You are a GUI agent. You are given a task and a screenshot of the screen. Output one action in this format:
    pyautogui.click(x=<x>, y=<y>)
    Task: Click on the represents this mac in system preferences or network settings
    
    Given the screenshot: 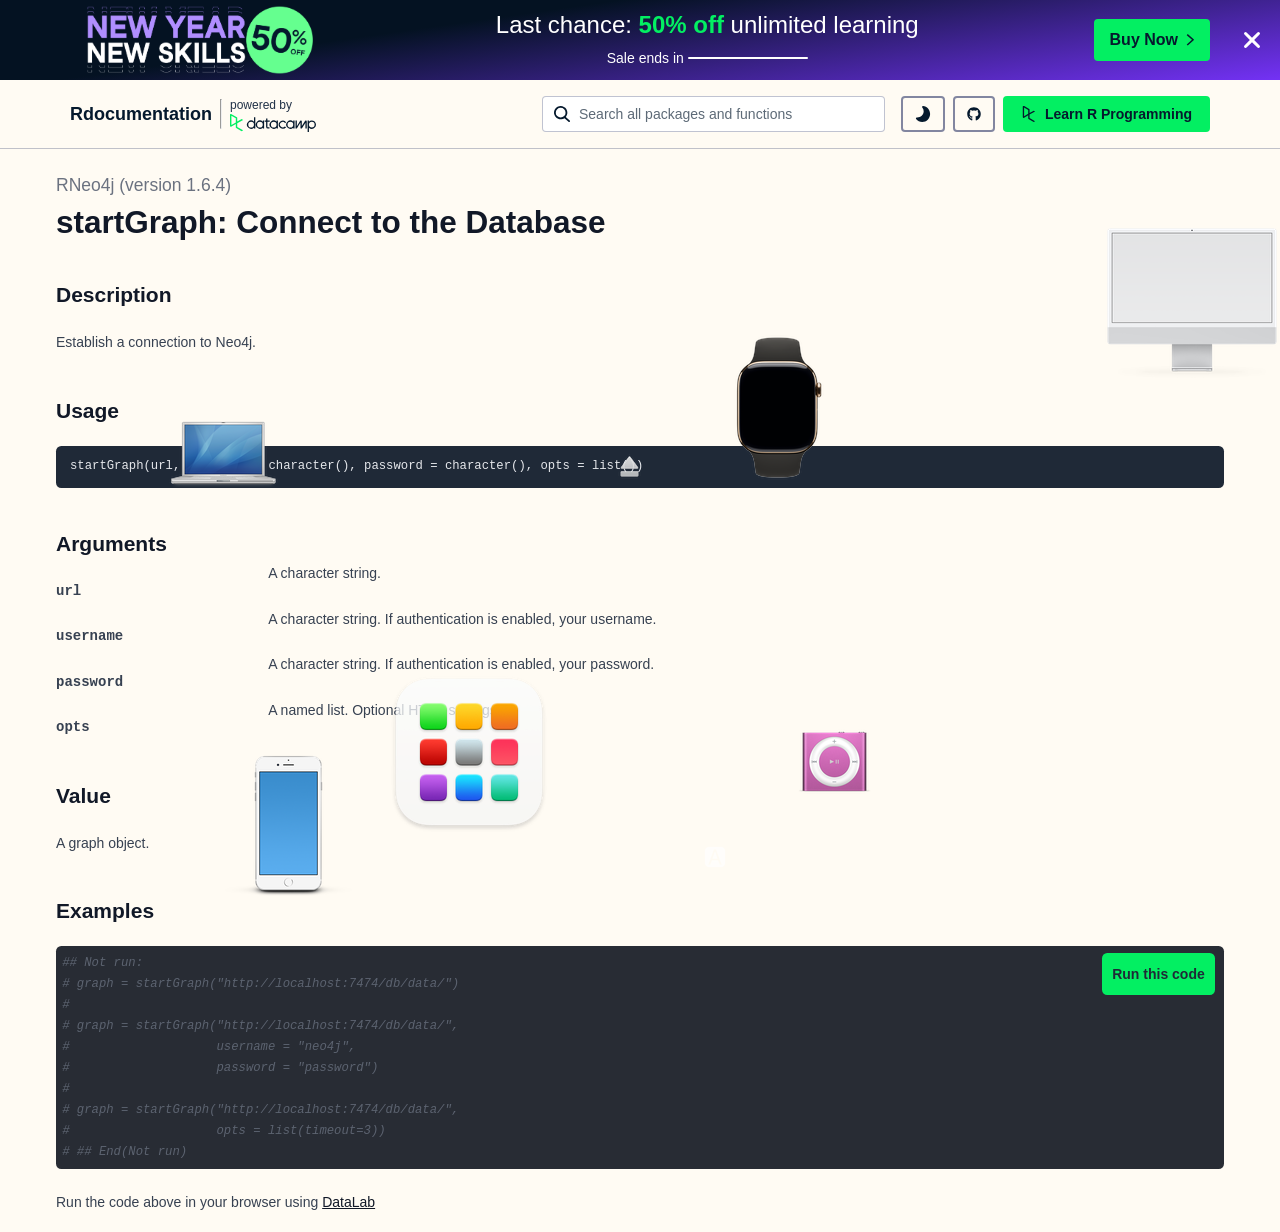 What is the action you would take?
    pyautogui.click(x=1192, y=297)
    